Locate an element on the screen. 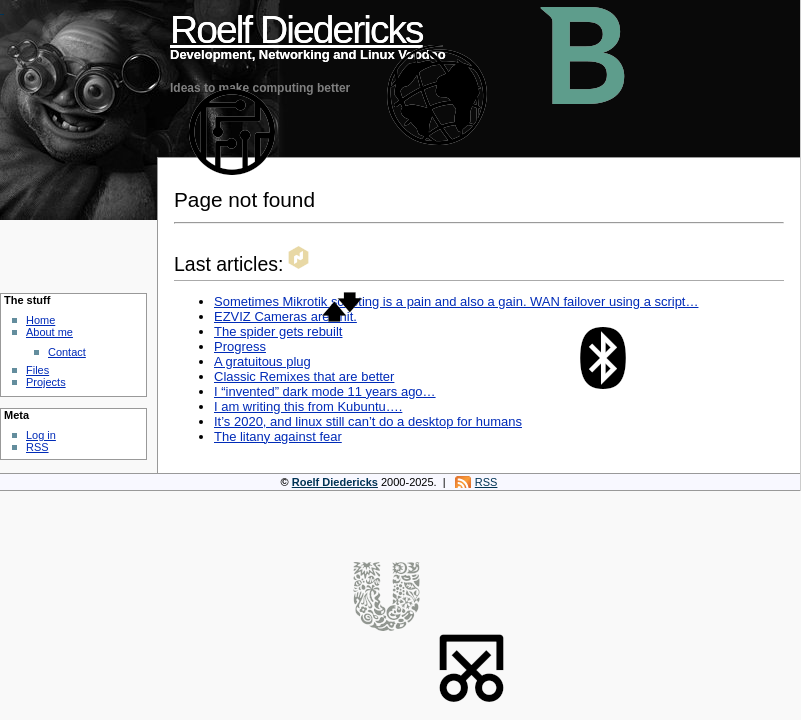  open filen cloud storage app is located at coordinates (232, 132).